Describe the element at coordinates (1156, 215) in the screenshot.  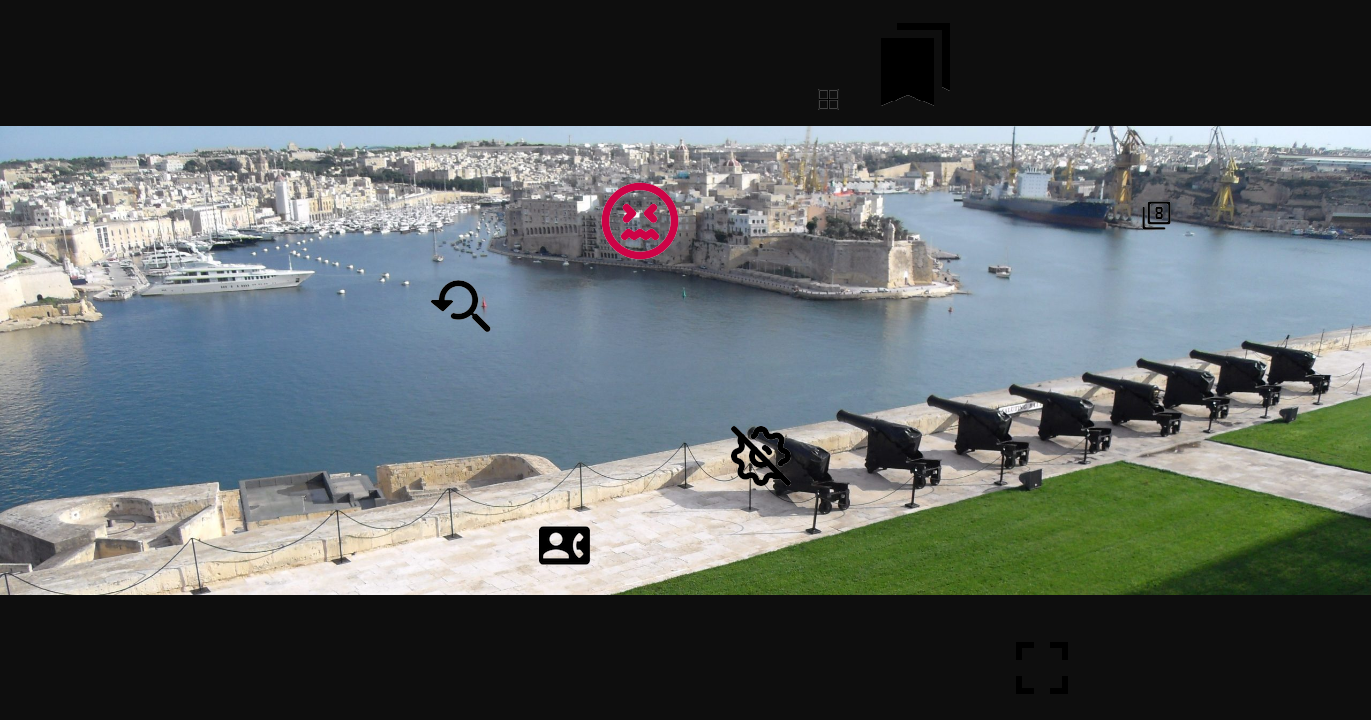
I see `view layer 8 or item 8 in a stack` at that location.